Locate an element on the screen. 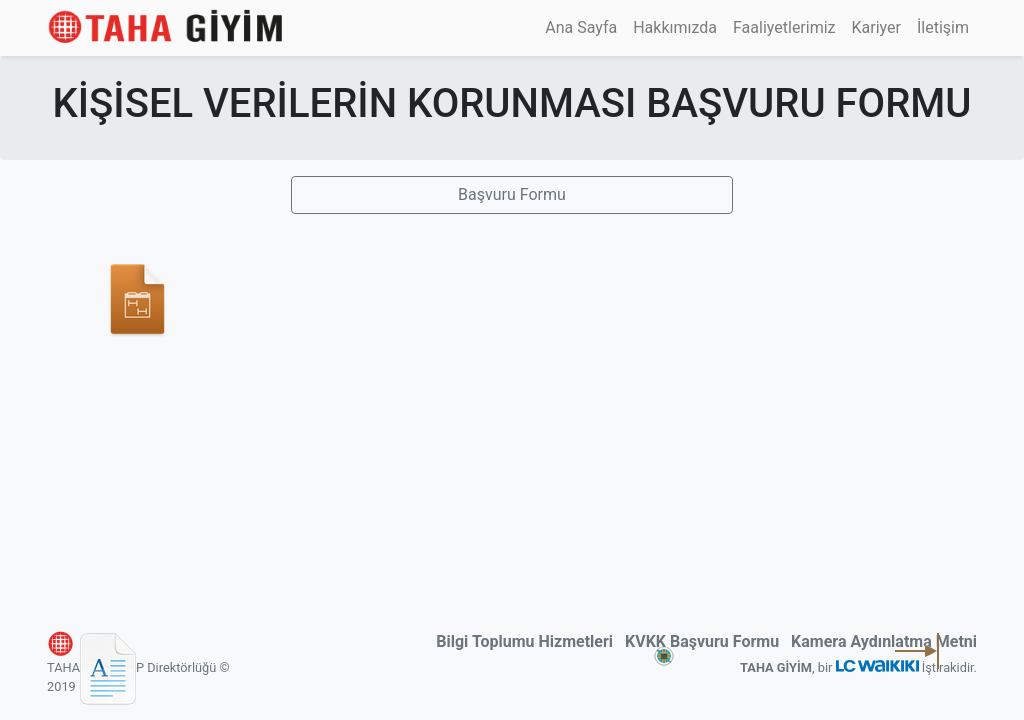  open a text document file is located at coordinates (108, 669).